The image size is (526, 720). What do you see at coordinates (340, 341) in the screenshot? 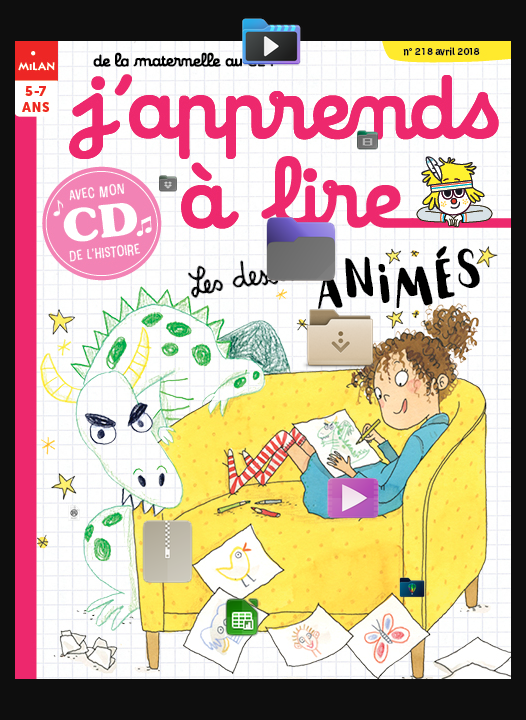
I see `access your downloads folder` at bounding box center [340, 341].